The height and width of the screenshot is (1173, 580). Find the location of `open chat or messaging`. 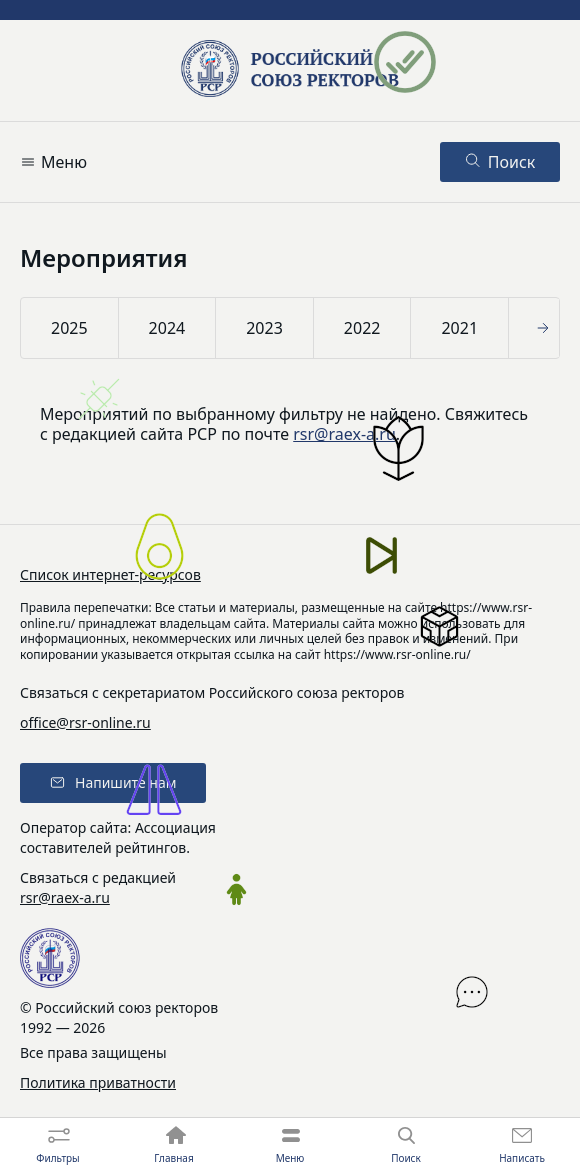

open chat or messaging is located at coordinates (472, 992).